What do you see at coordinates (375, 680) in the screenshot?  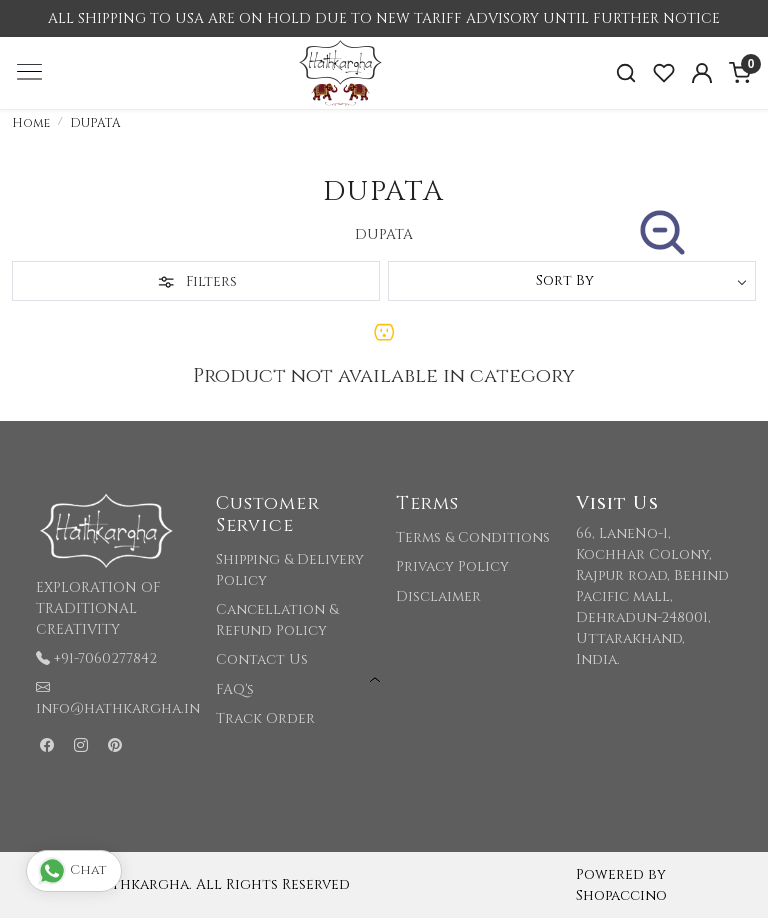 I see `collapse an expanded section or menu` at bounding box center [375, 680].